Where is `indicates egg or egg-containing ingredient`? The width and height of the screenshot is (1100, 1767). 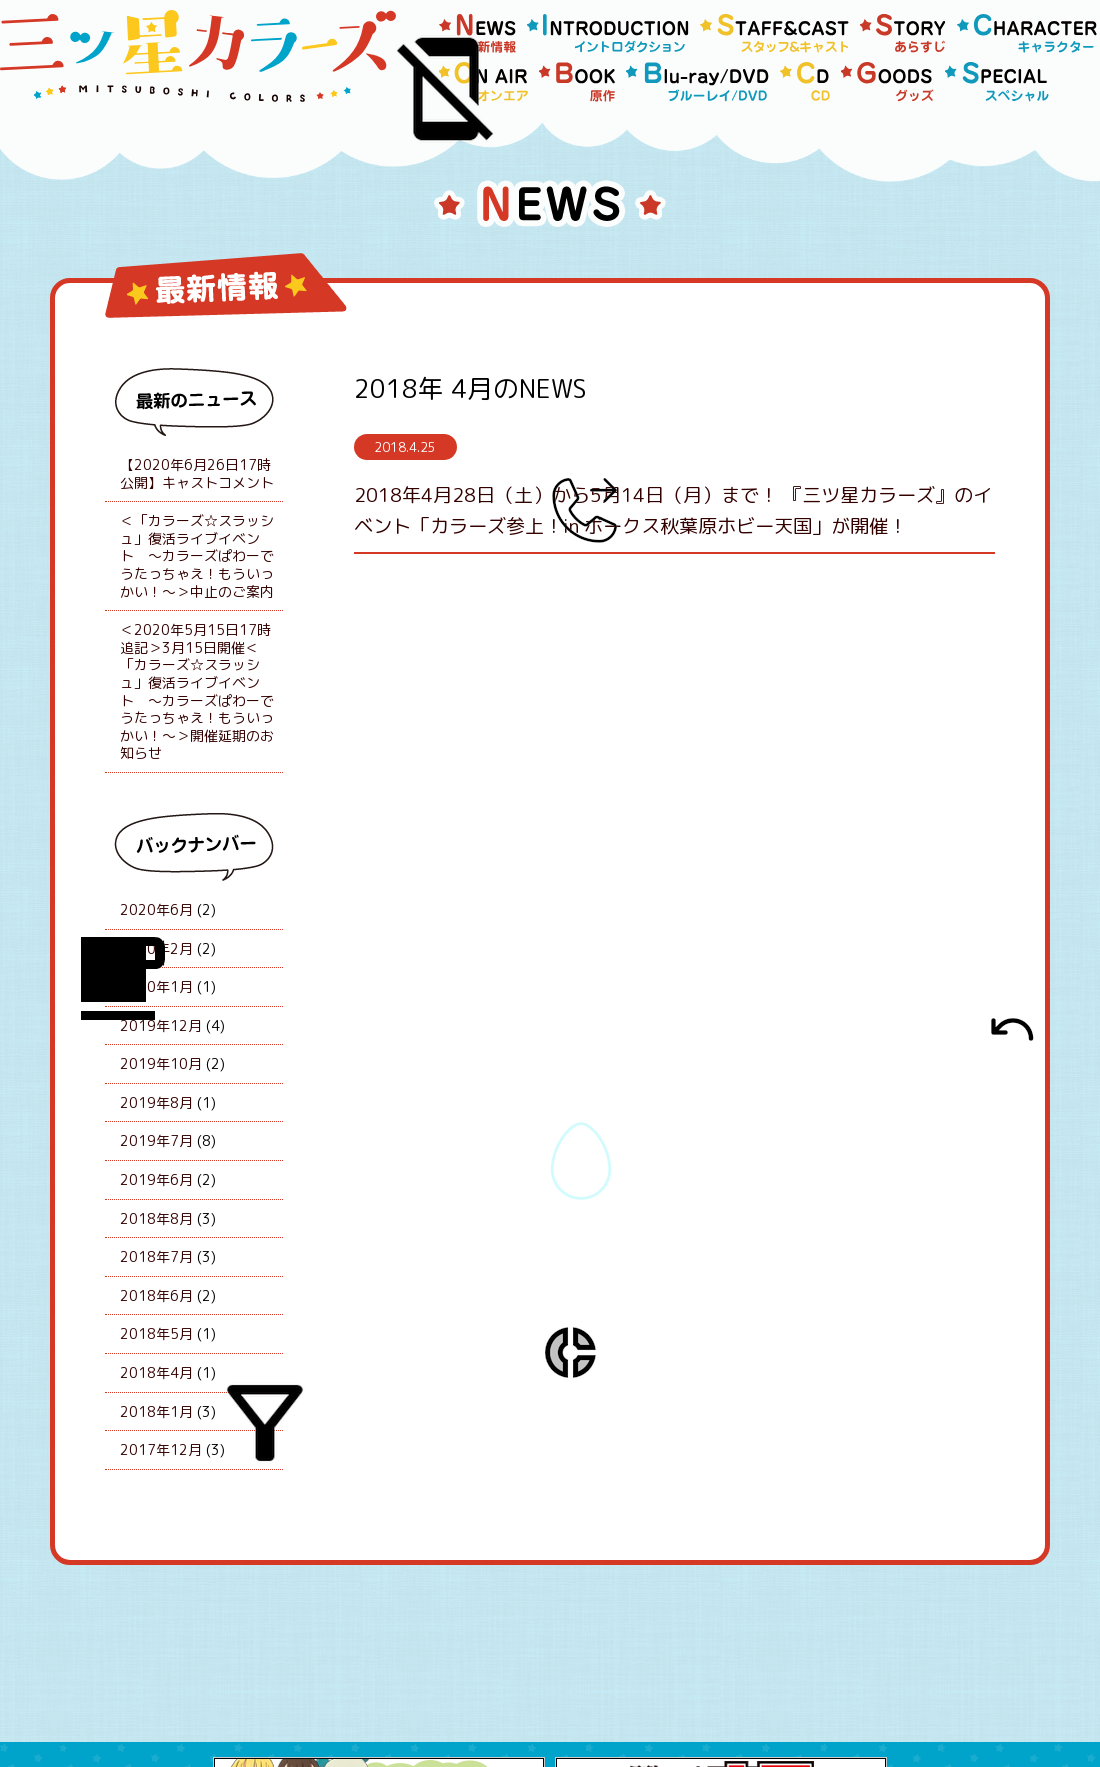
indicates egg or egg-containing ingredient is located at coordinates (581, 1161).